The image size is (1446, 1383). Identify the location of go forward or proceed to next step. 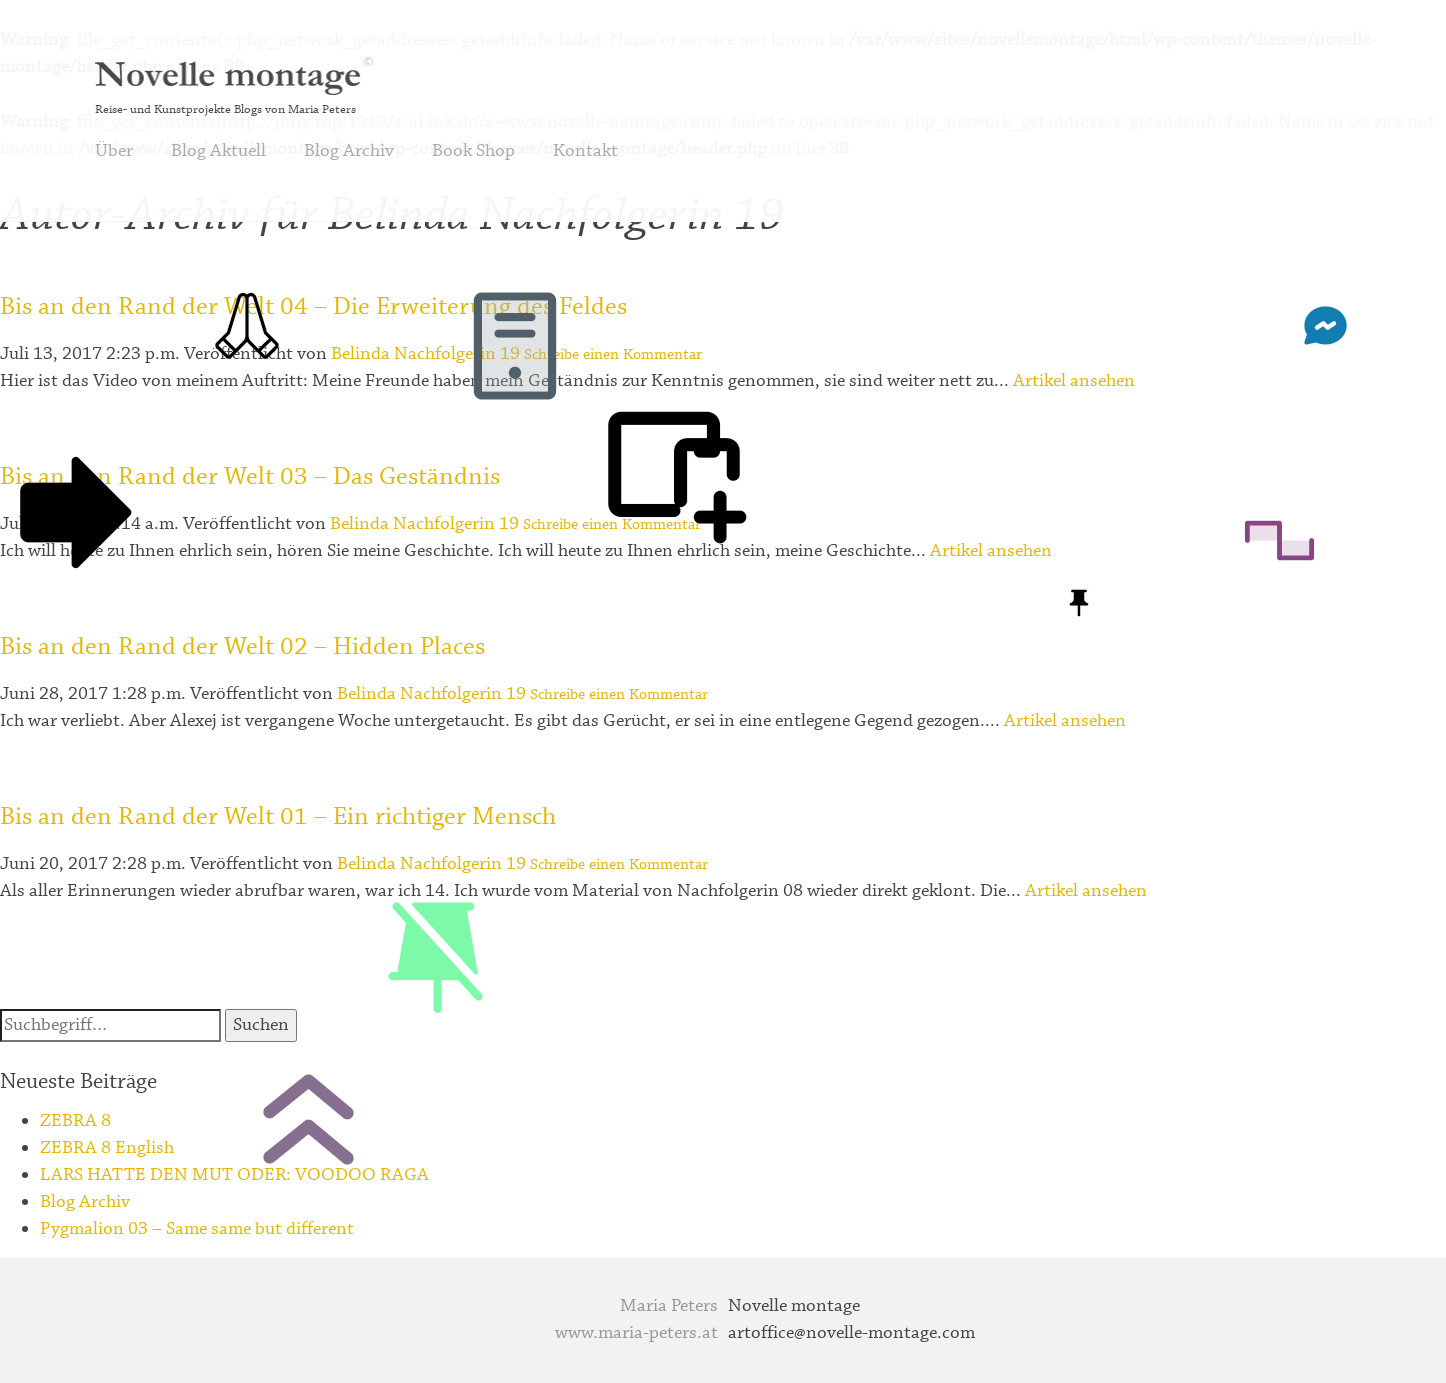
(71, 512).